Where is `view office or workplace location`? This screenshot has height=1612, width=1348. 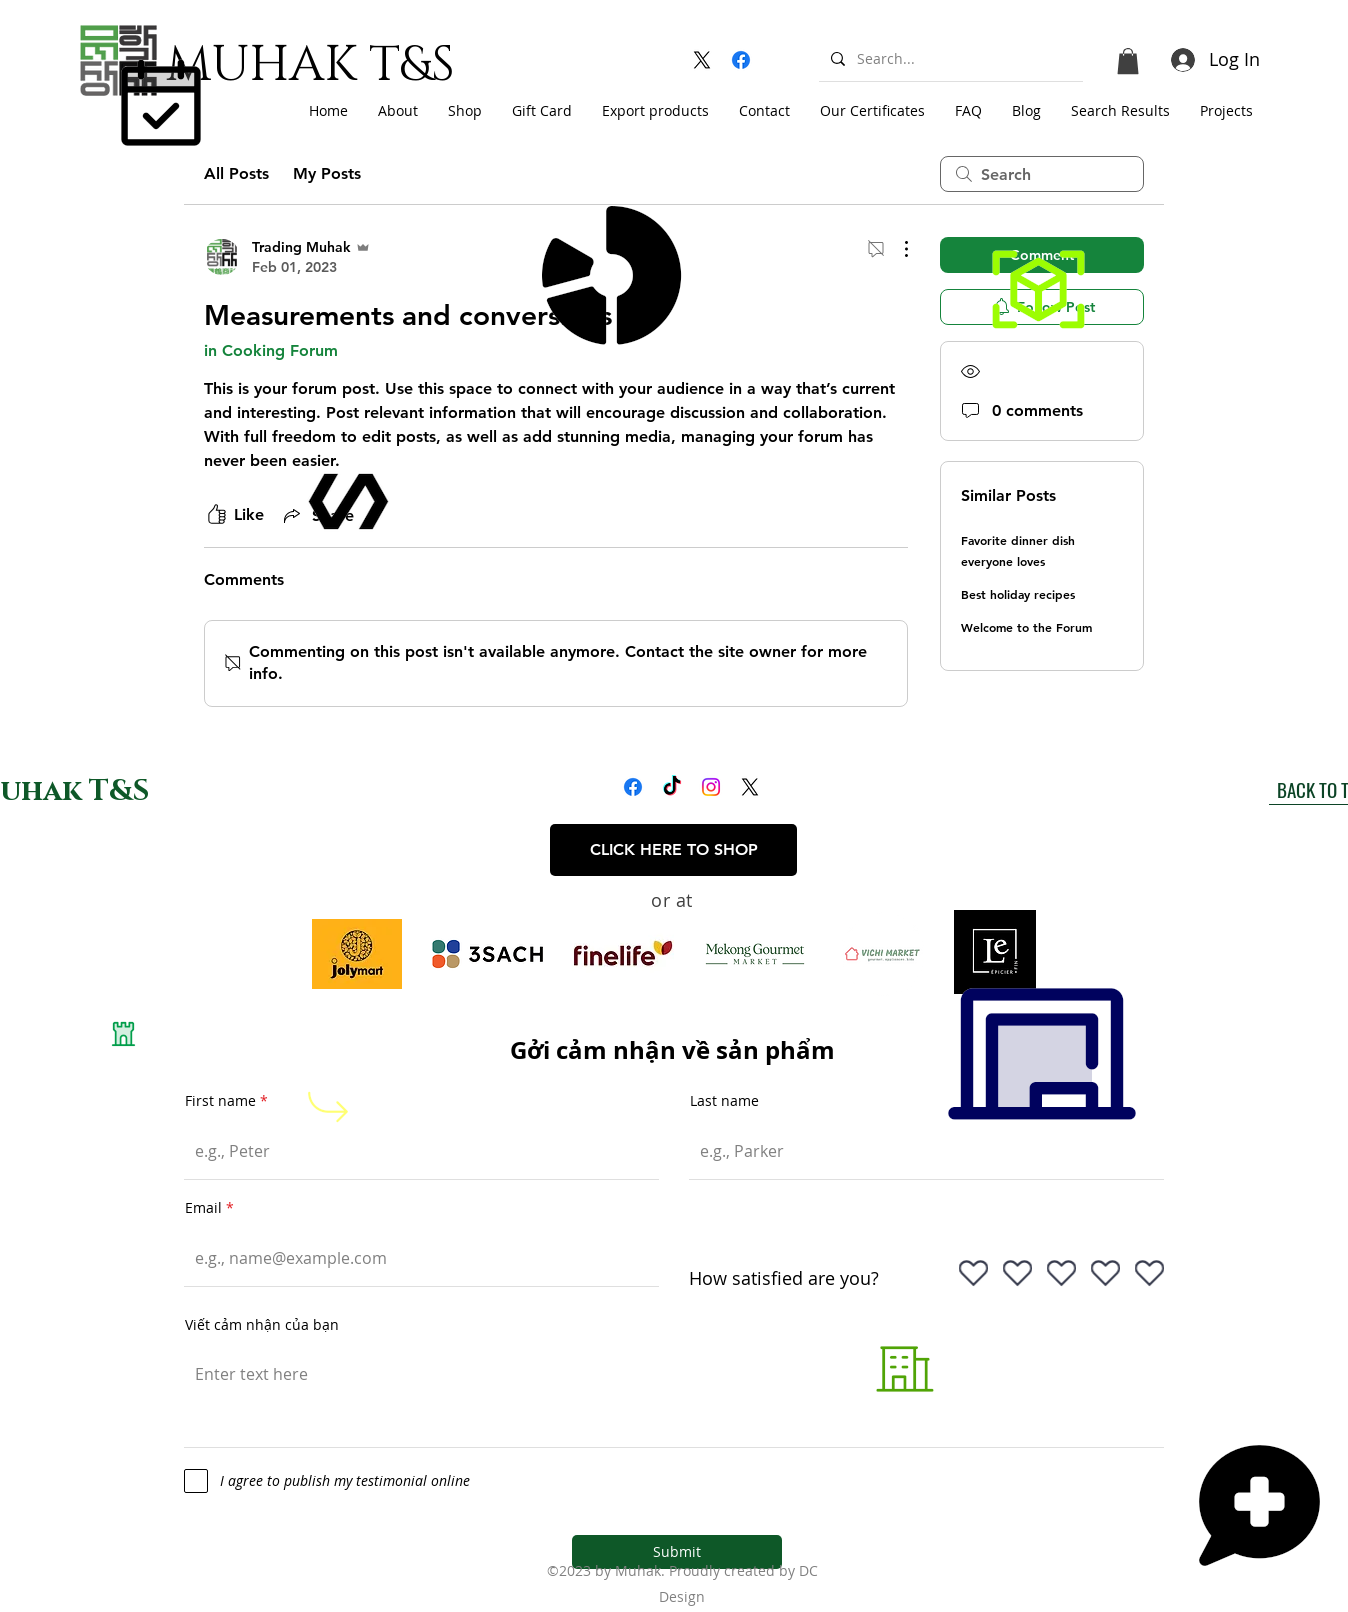 view office or workplace location is located at coordinates (903, 1369).